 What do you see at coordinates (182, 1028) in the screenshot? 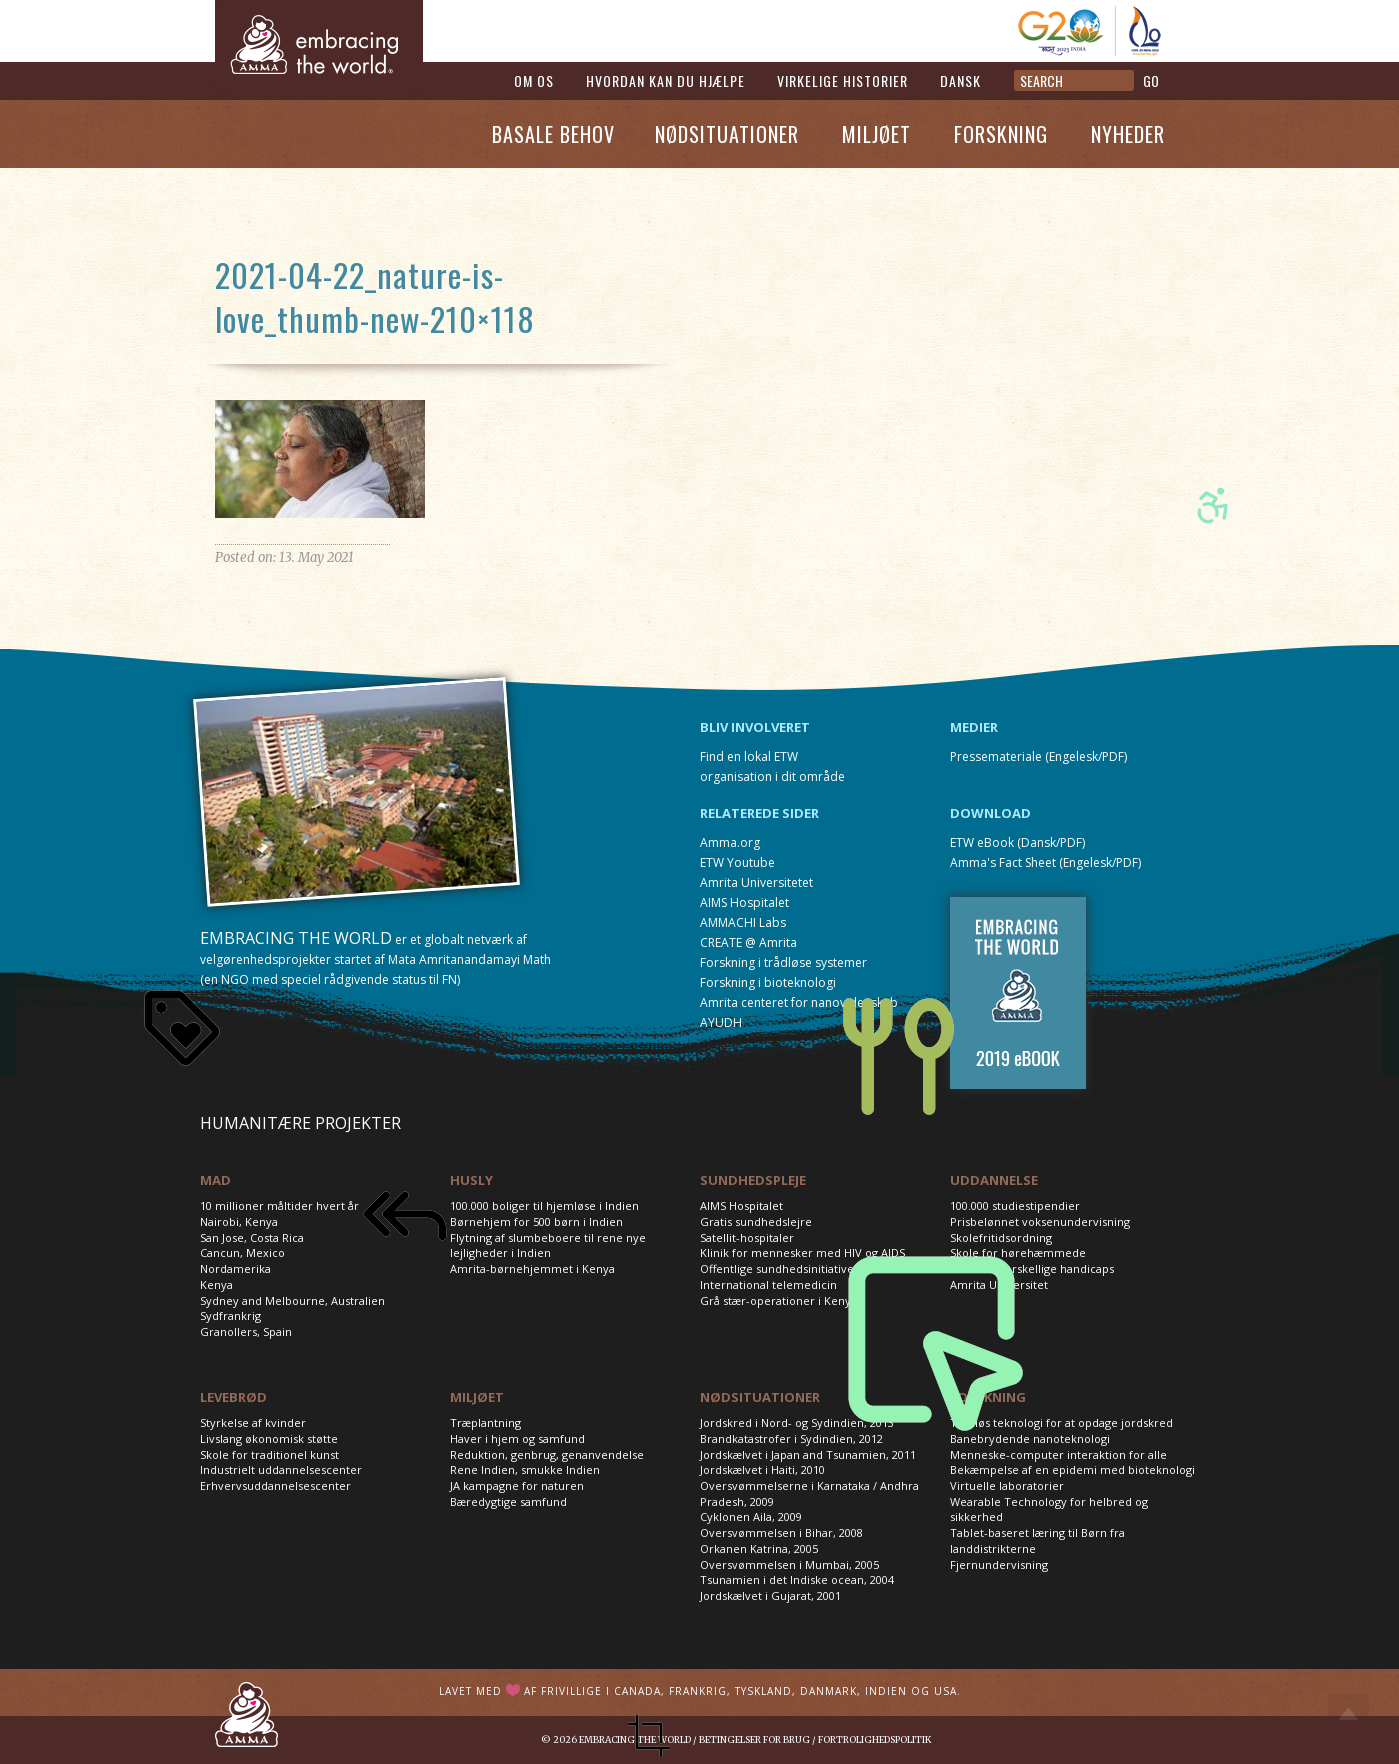
I see `view loyalty rewards or points` at bounding box center [182, 1028].